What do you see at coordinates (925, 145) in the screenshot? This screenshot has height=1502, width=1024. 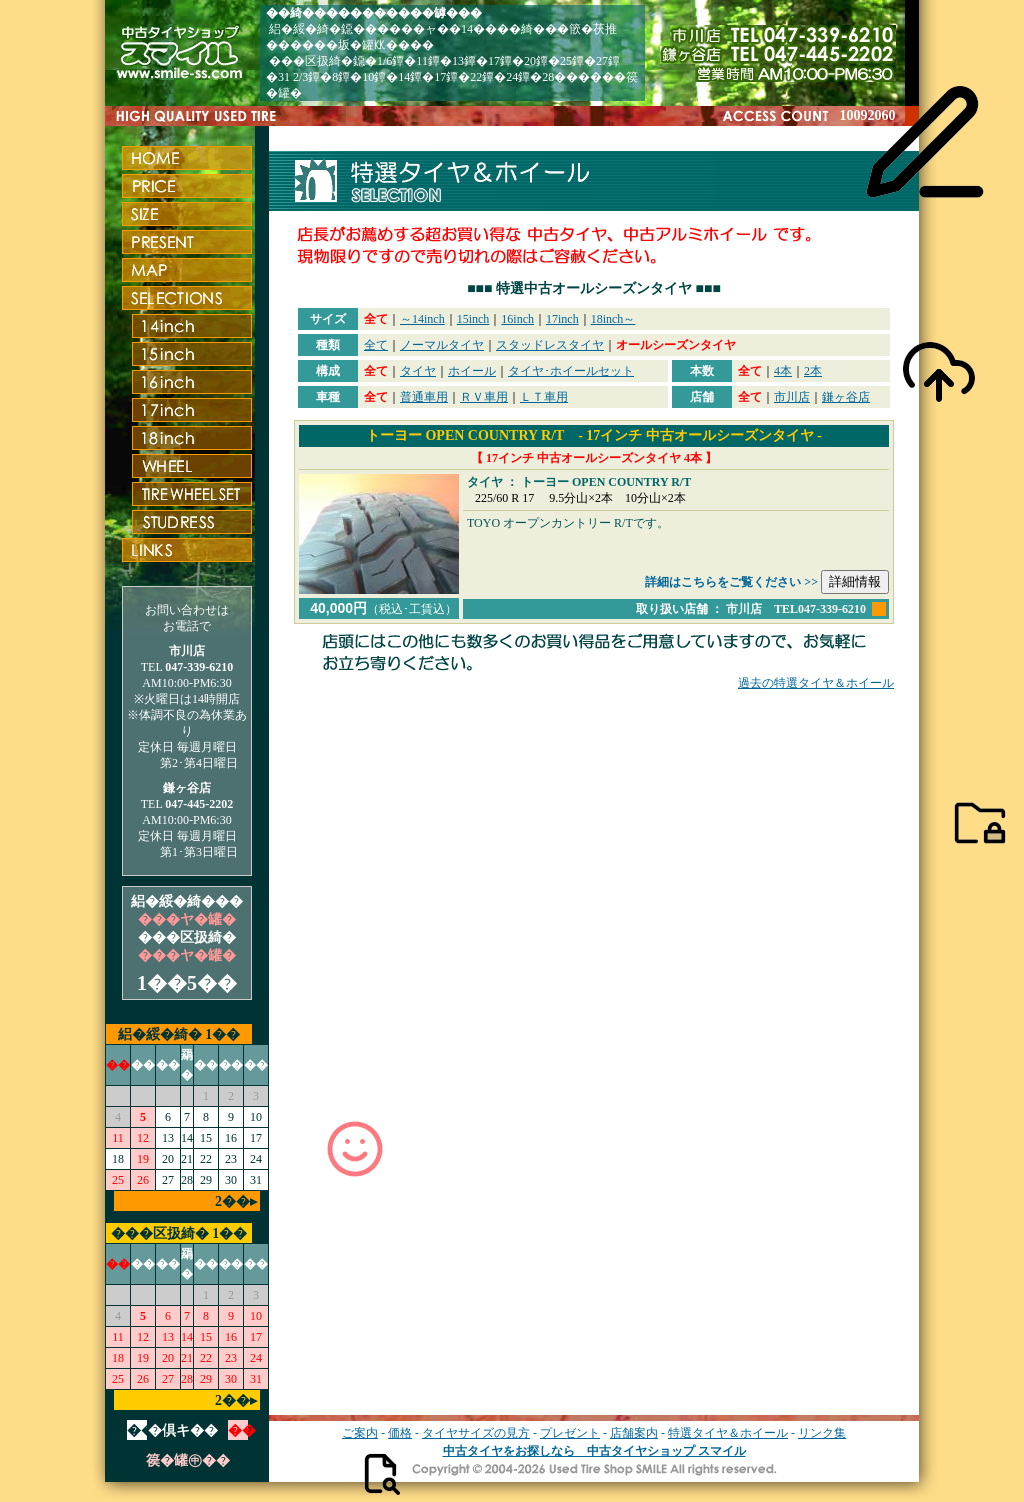 I see `edit text or content` at bounding box center [925, 145].